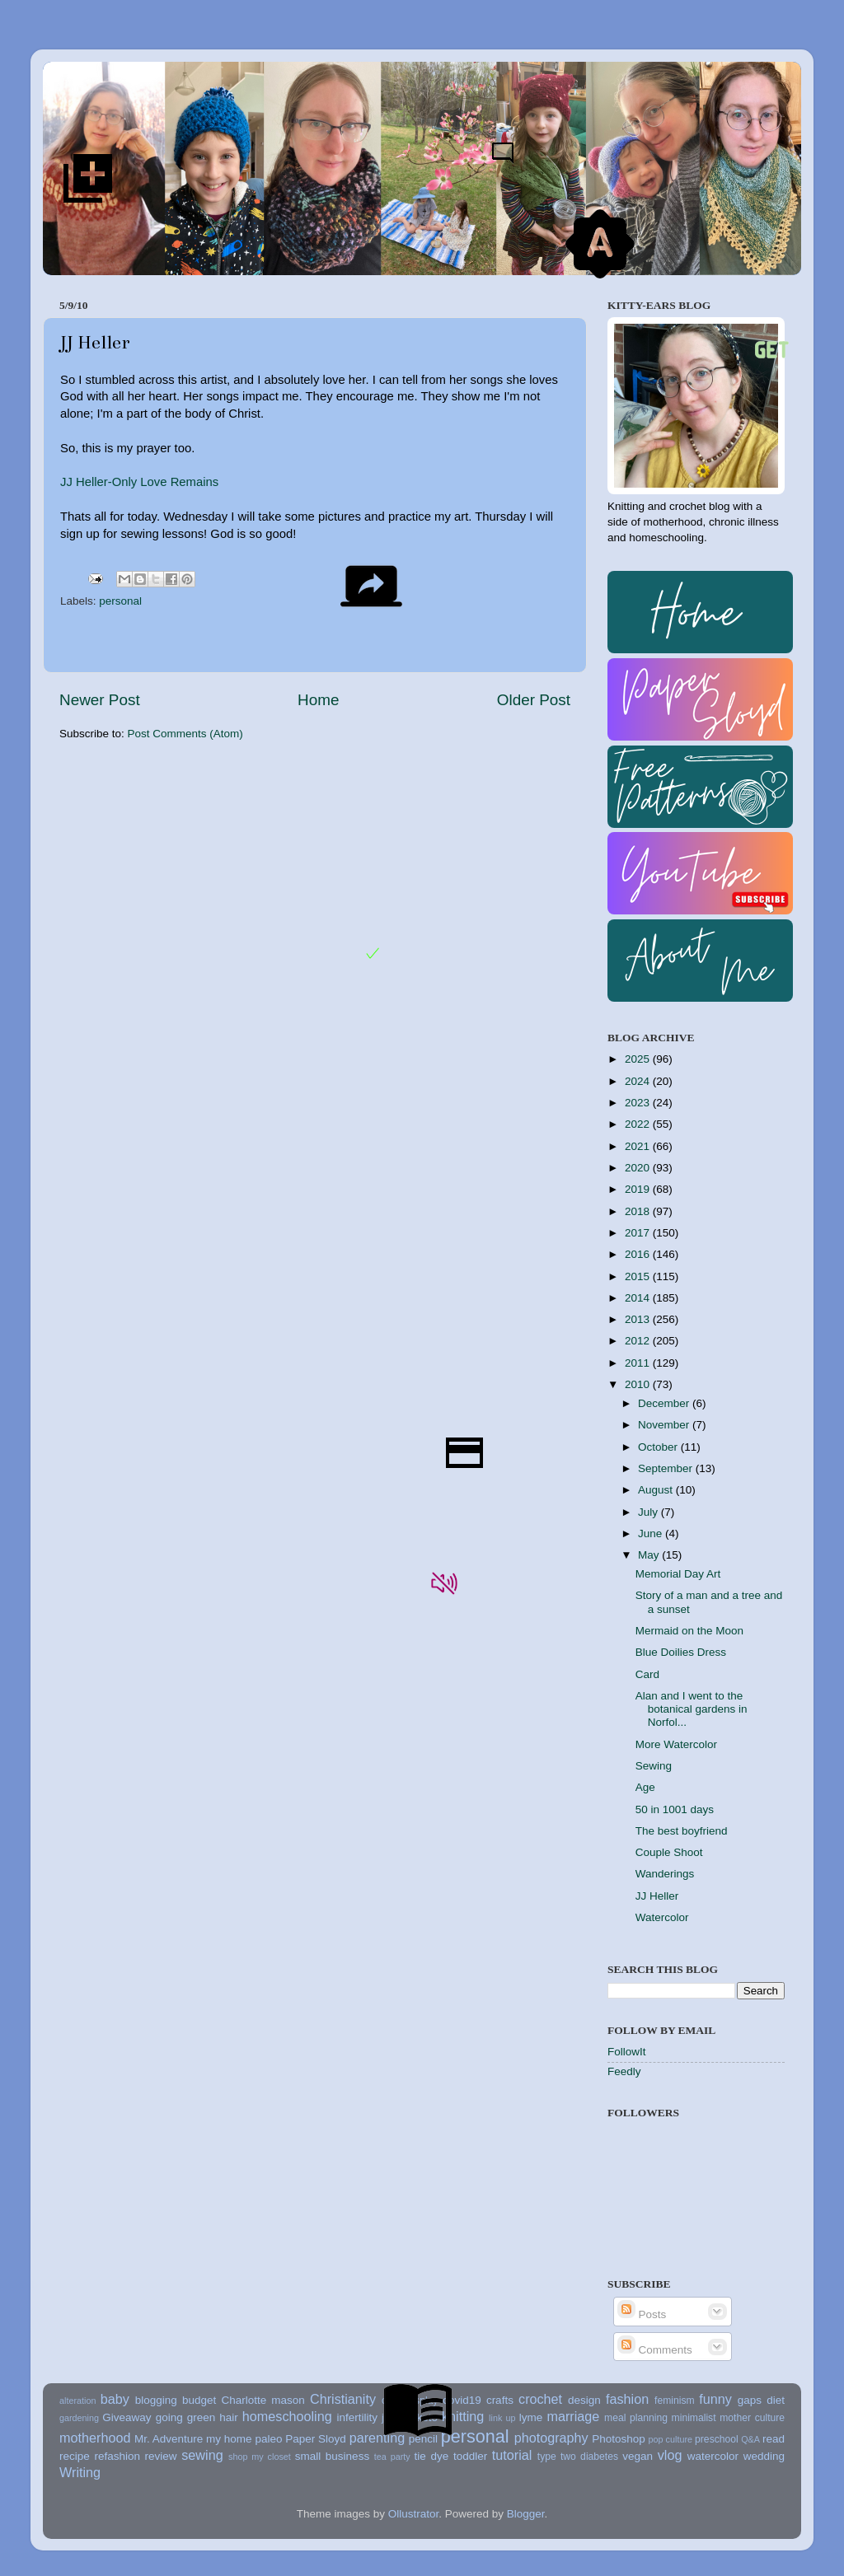  What do you see at coordinates (87, 178) in the screenshot?
I see `add a new photo to your collection` at bounding box center [87, 178].